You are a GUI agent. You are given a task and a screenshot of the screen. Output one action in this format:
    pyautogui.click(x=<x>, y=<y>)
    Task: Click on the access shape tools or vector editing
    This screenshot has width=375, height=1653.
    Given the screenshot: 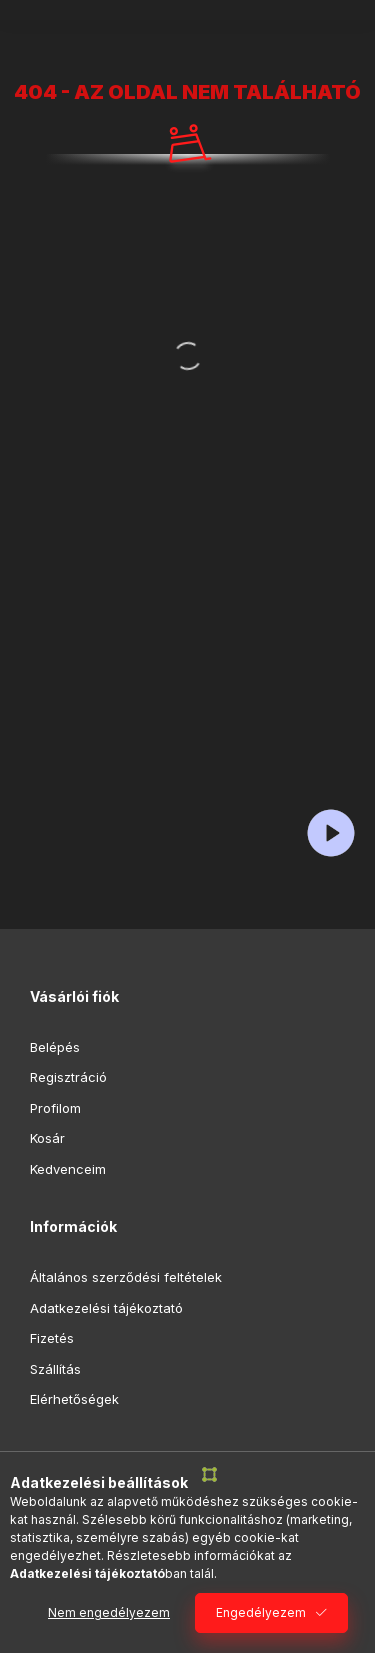 What is the action you would take?
    pyautogui.click(x=209, y=1474)
    